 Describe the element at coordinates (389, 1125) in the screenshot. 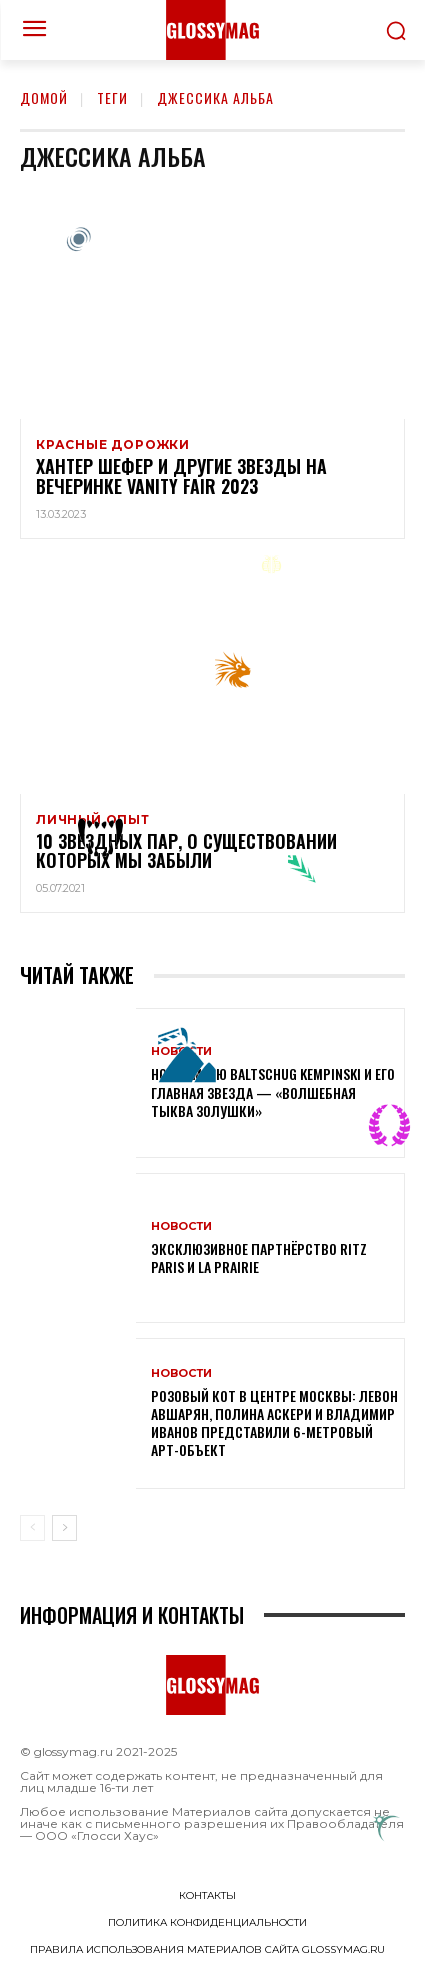

I see `indicates achievement or award earned` at that location.